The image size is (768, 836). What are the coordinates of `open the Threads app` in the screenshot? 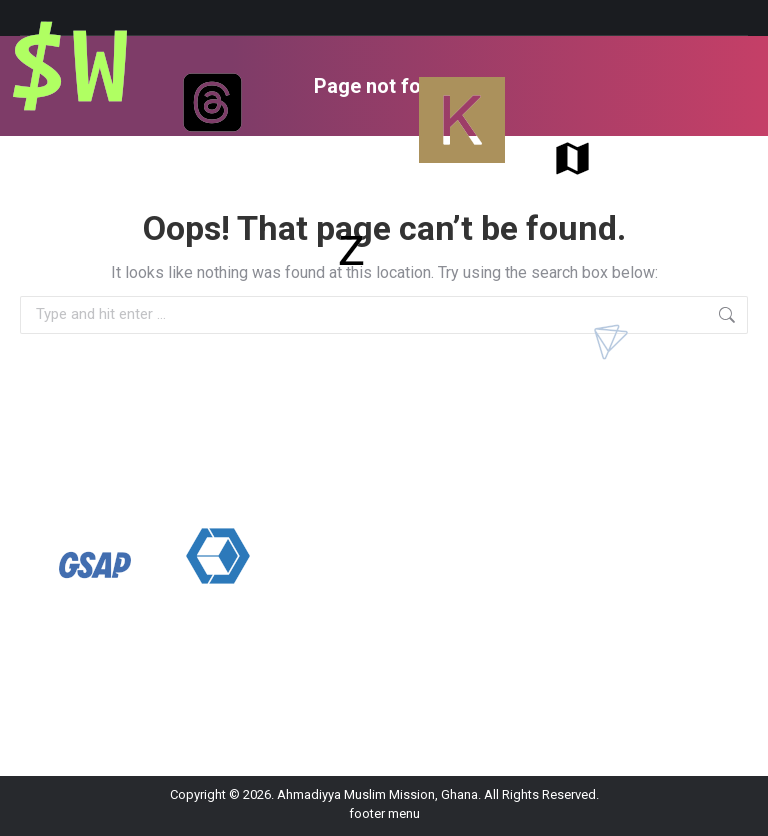 It's located at (212, 102).